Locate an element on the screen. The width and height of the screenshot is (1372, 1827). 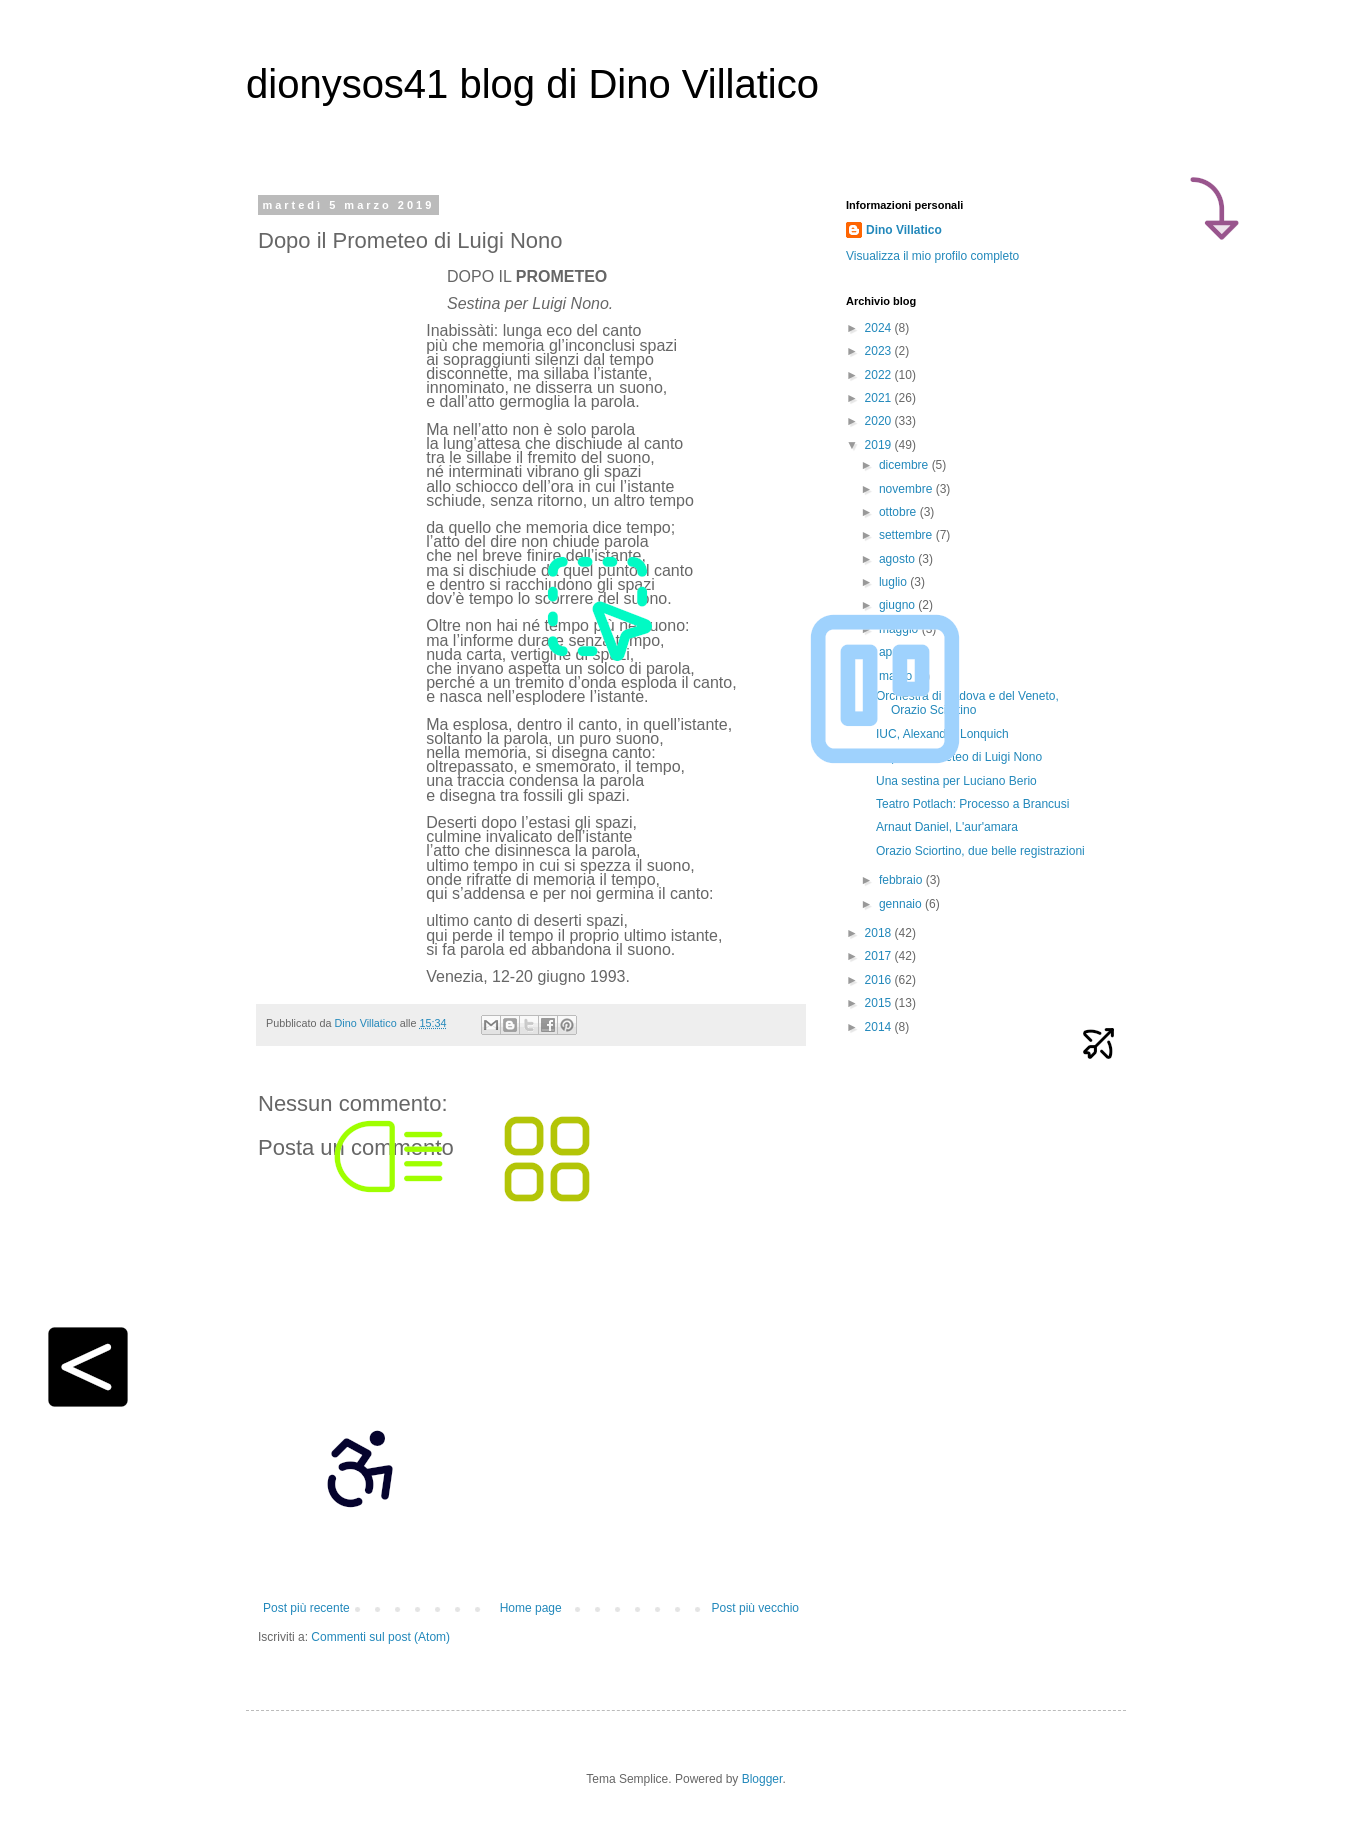
navigate to the next item below is located at coordinates (1214, 208).